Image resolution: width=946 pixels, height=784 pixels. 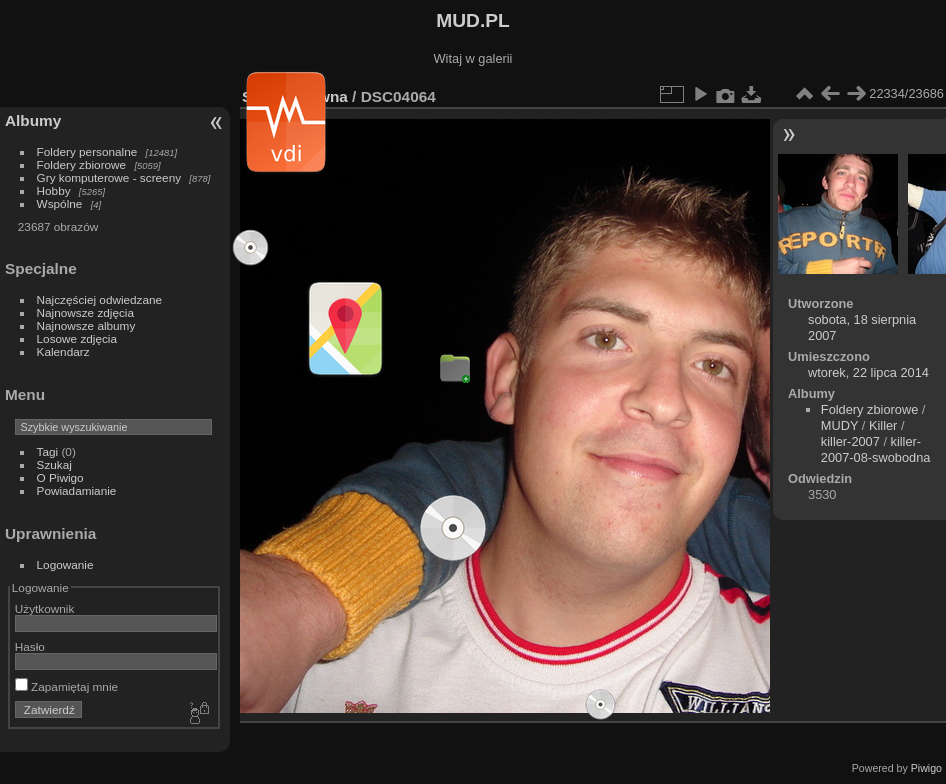 I want to click on access CD/DVD drive or disc media, so click(x=250, y=247).